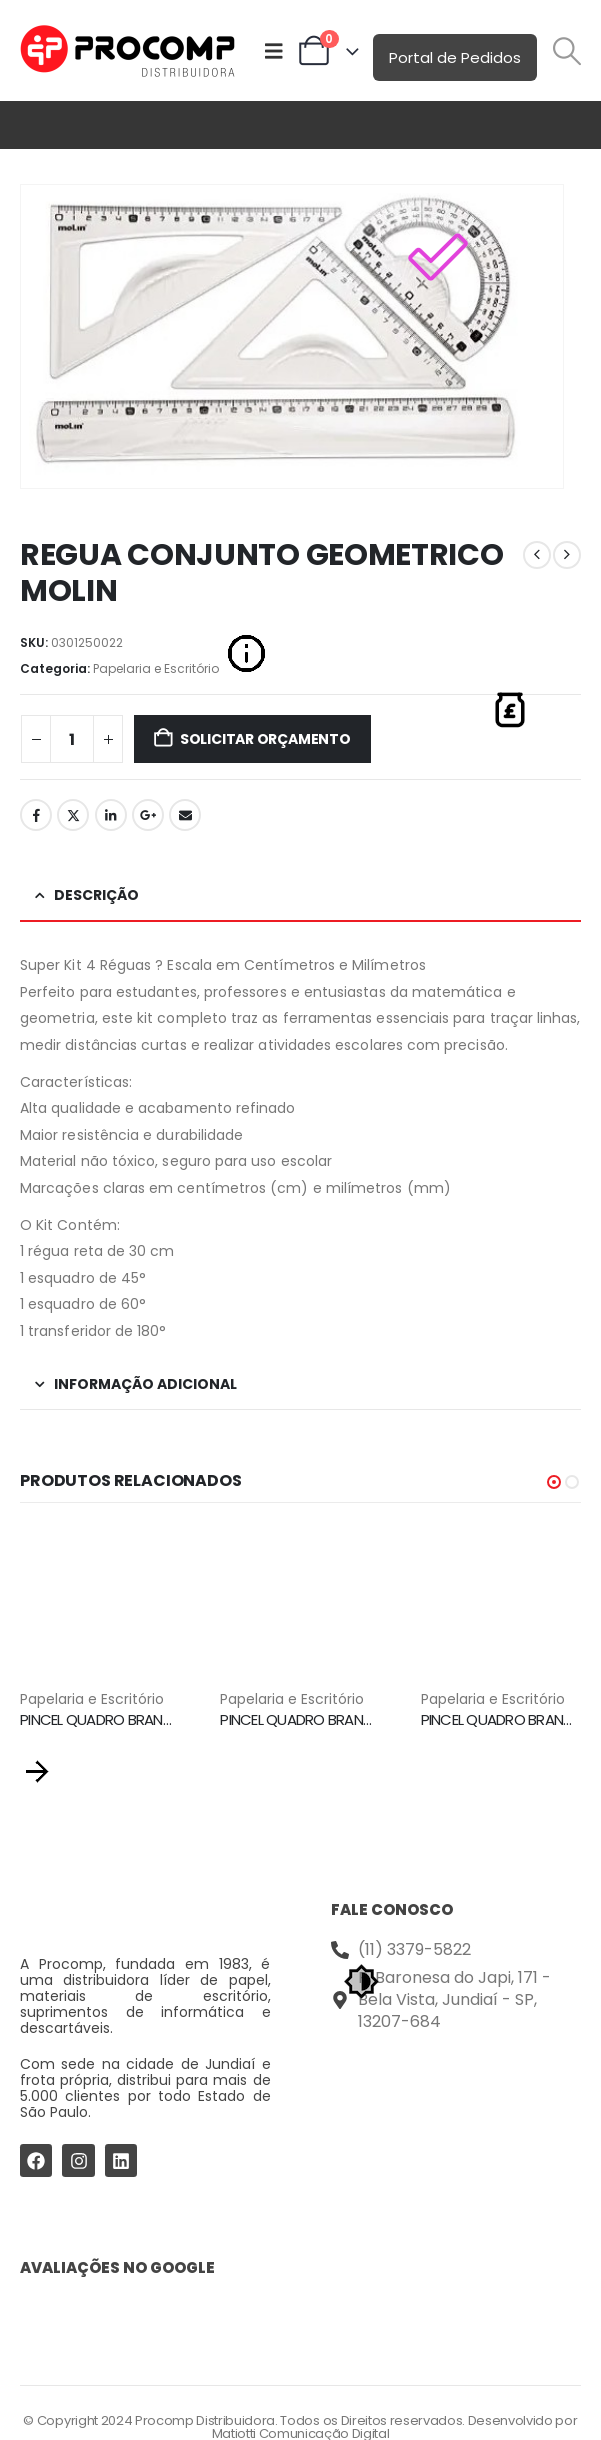  I want to click on confirm or submit an action, so click(437, 256).